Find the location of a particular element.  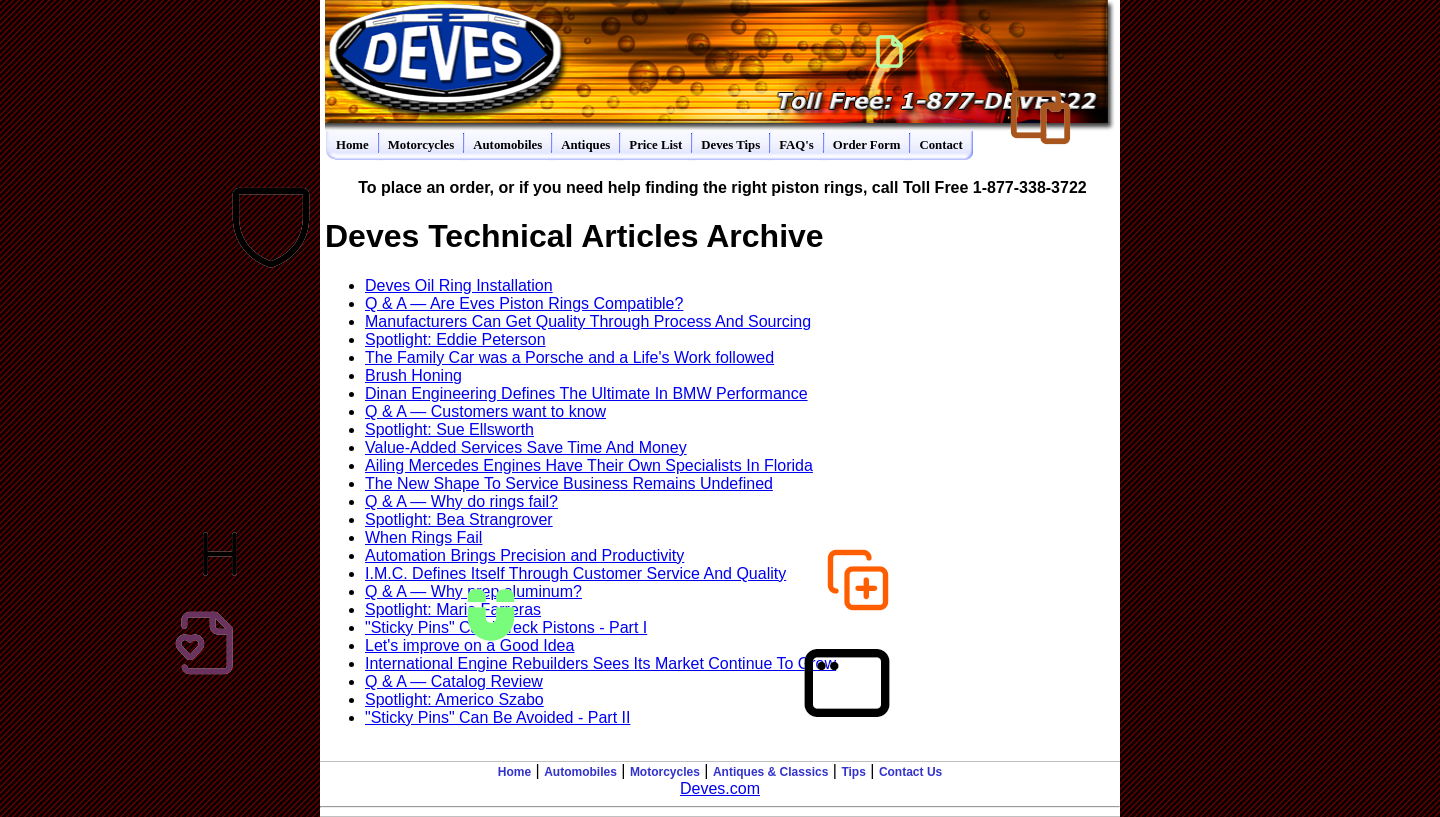

manage connected devices is located at coordinates (1040, 117).